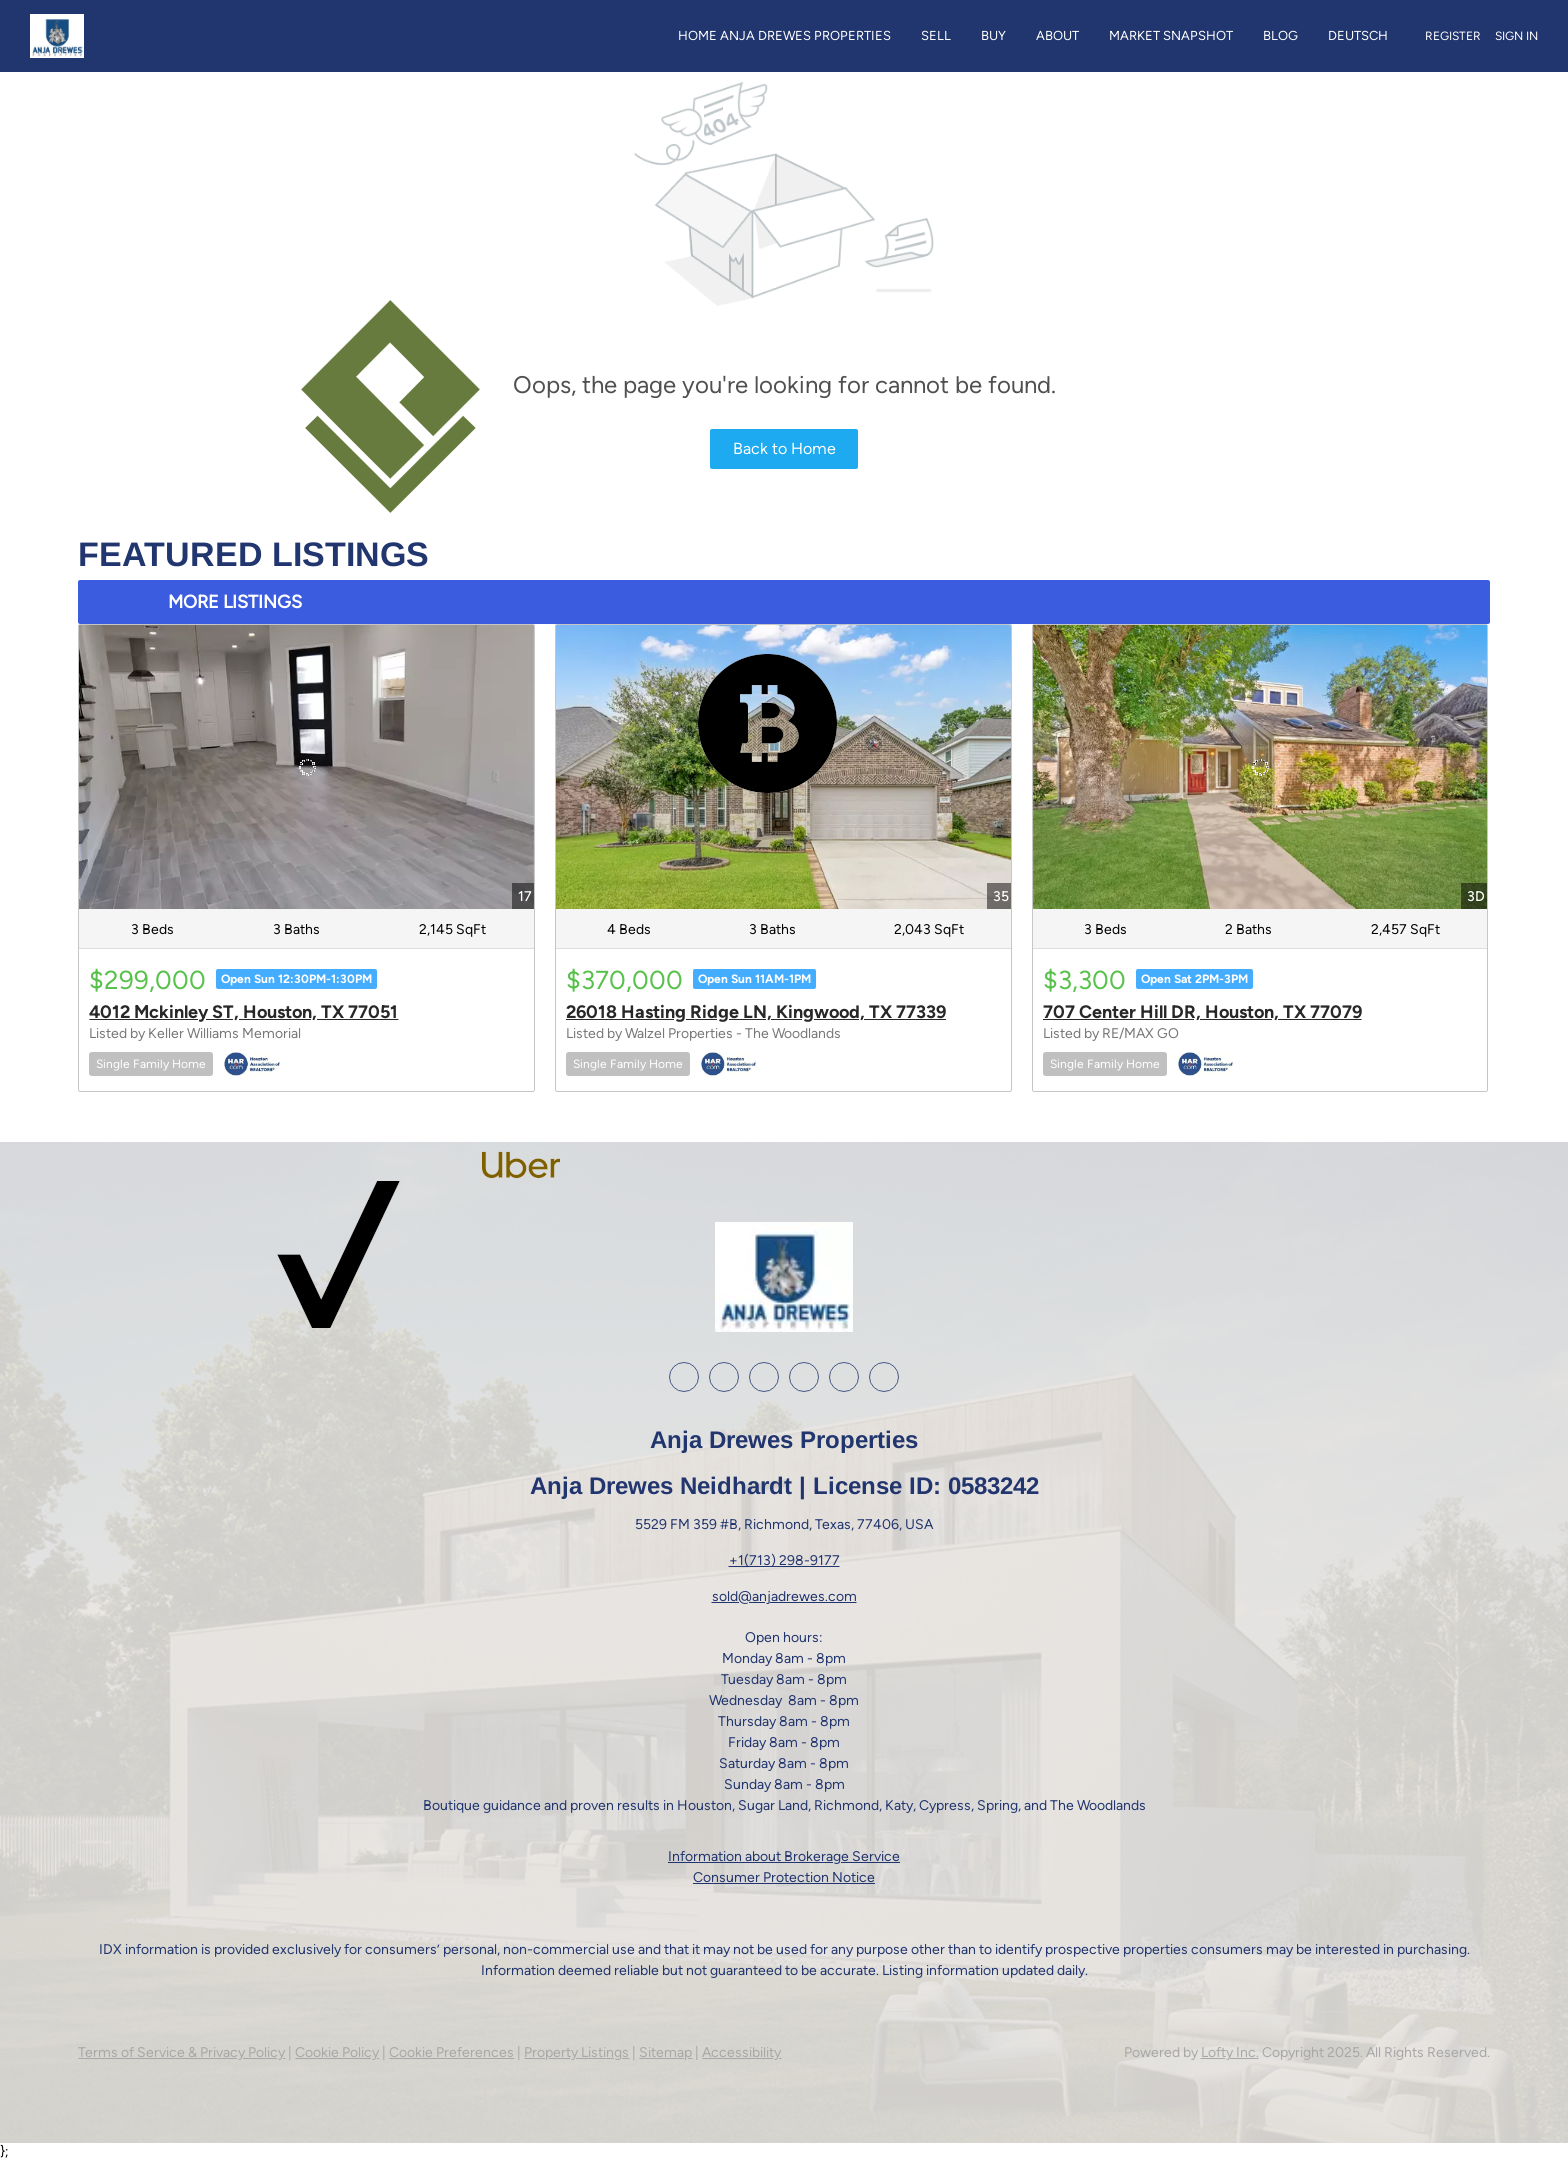 The width and height of the screenshot is (1568, 2160). What do you see at coordinates (338, 1254) in the screenshot?
I see `verizon wireless app or account access` at bounding box center [338, 1254].